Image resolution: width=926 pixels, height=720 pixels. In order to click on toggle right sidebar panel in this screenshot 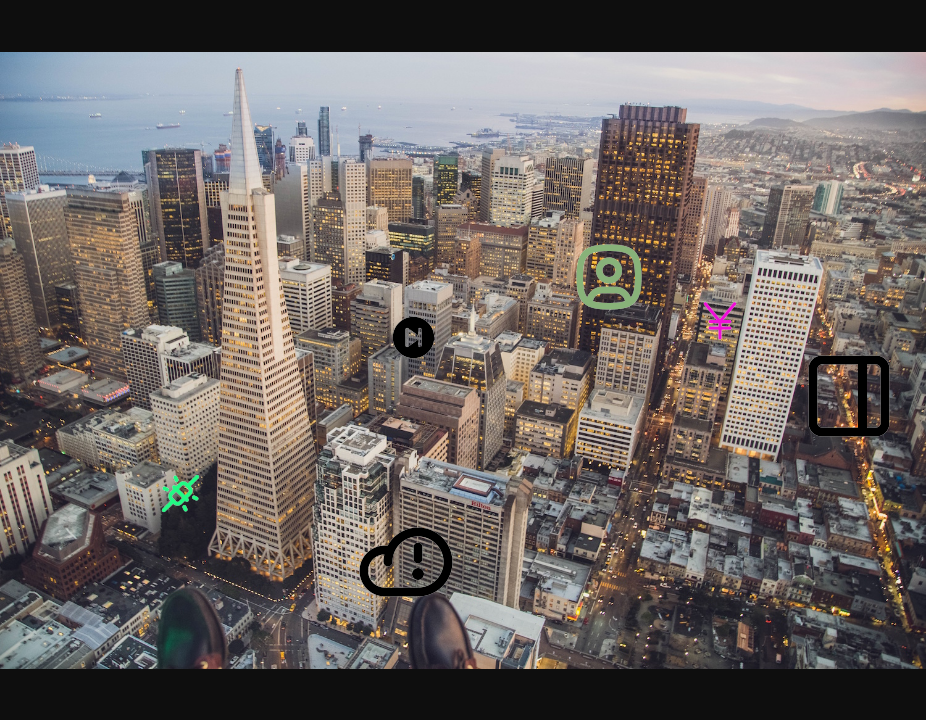, I will do `click(849, 396)`.